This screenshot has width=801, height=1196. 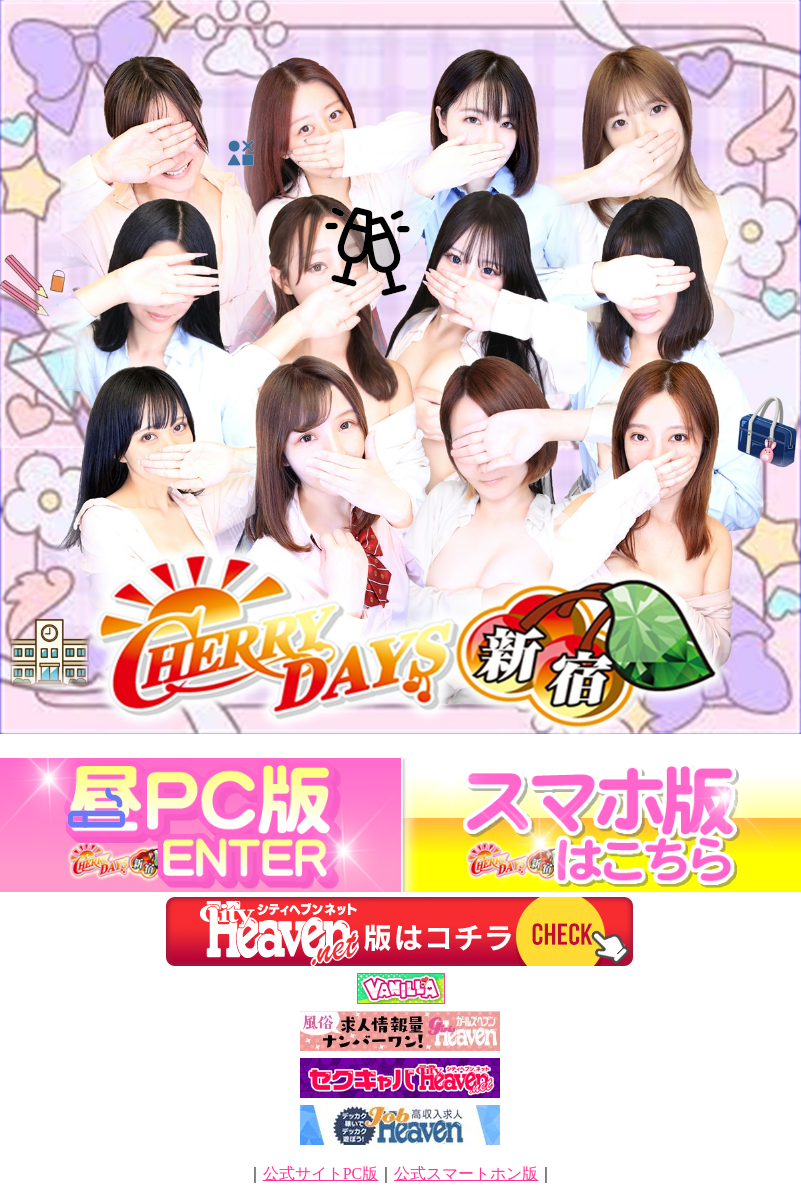 I want to click on access icon library or symbol collection, so click(x=241, y=153).